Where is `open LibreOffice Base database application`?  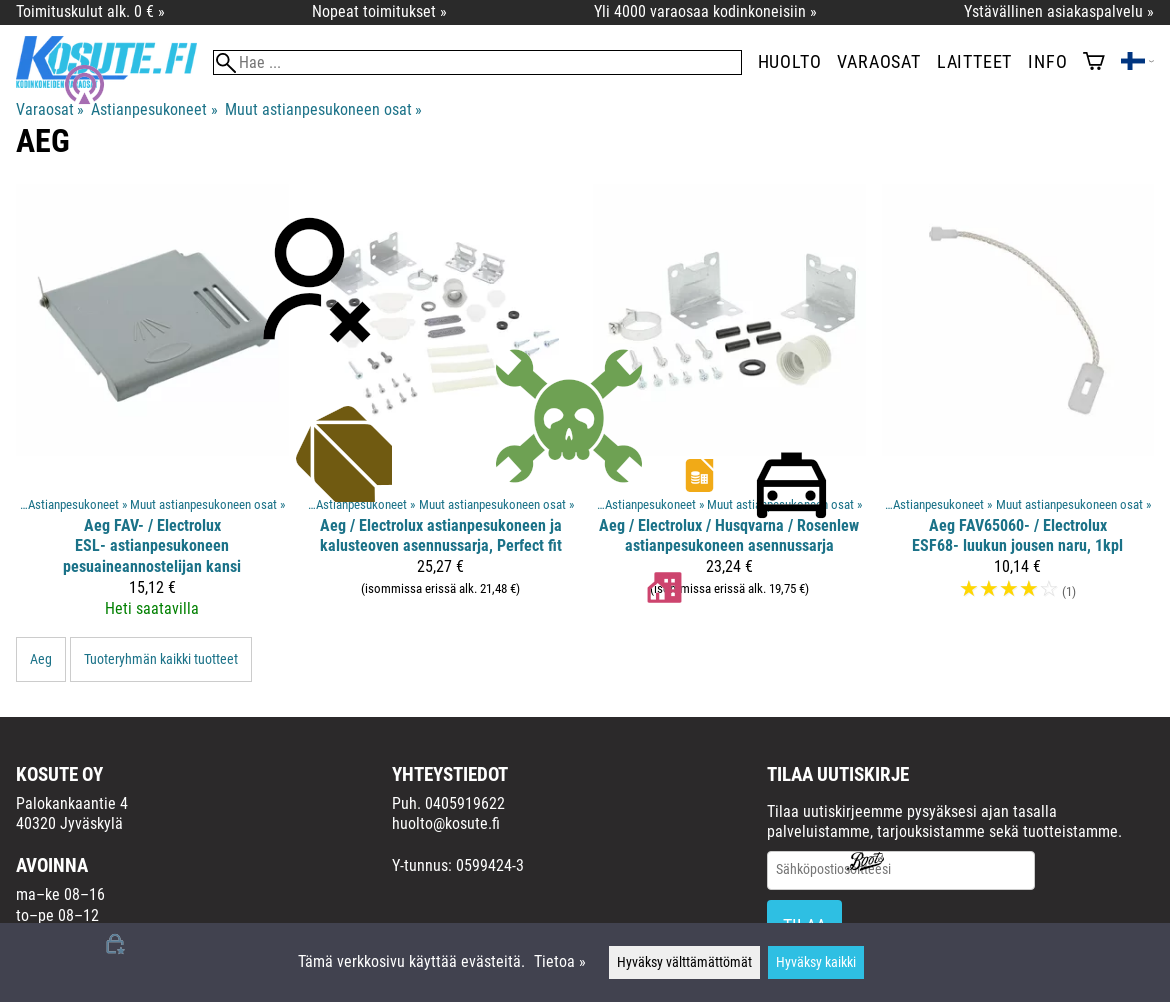 open LibreOffice Base database application is located at coordinates (699, 475).